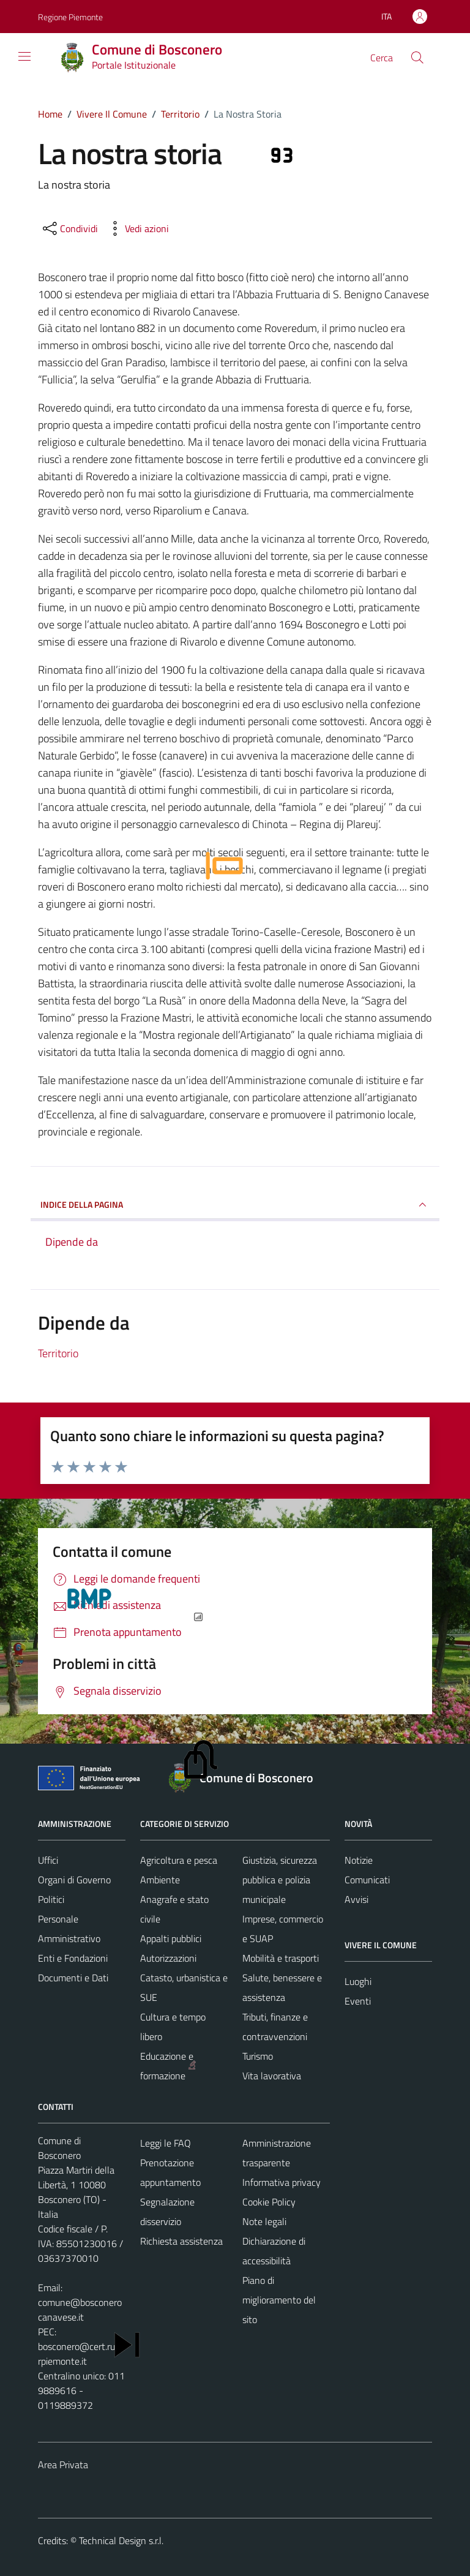 The height and width of the screenshot is (2576, 470). What do you see at coordinates (192, 2065) in the screenshot?
I see `access scientific or research tools` at bounding box center [192, 2065].